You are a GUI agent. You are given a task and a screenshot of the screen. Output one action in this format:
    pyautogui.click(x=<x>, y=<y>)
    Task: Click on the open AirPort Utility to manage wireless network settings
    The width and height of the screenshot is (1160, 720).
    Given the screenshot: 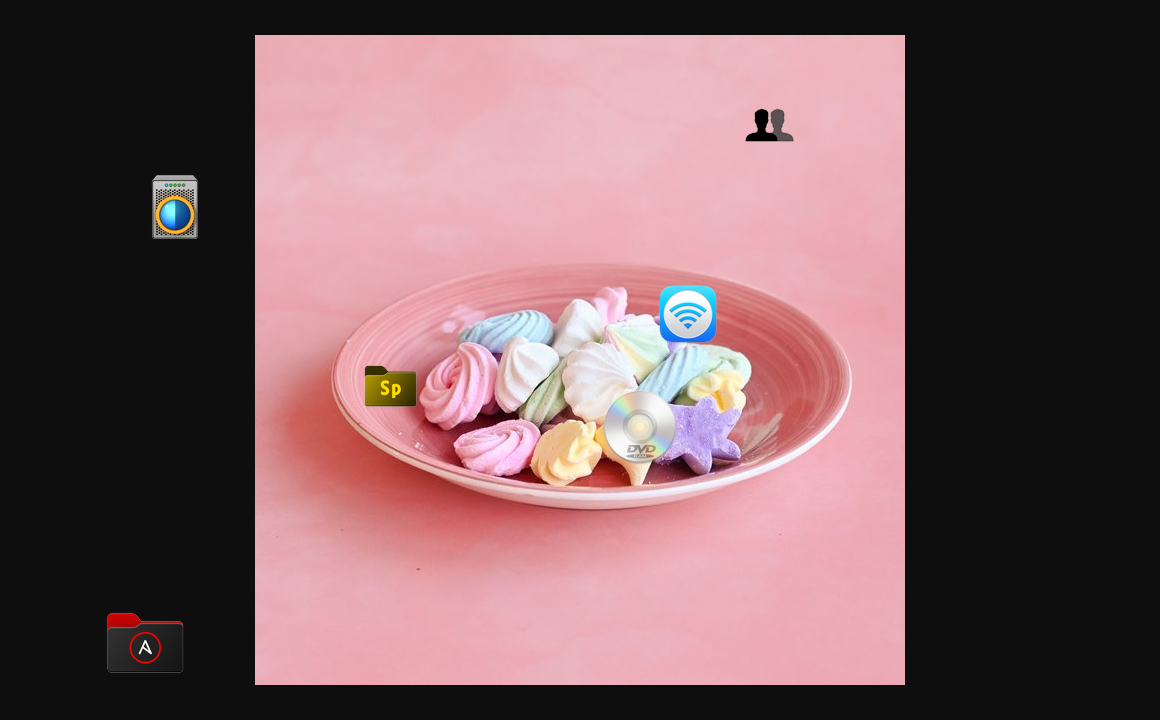 What is the action you would take?
    pyautogui.click(x=688, y=314)
    